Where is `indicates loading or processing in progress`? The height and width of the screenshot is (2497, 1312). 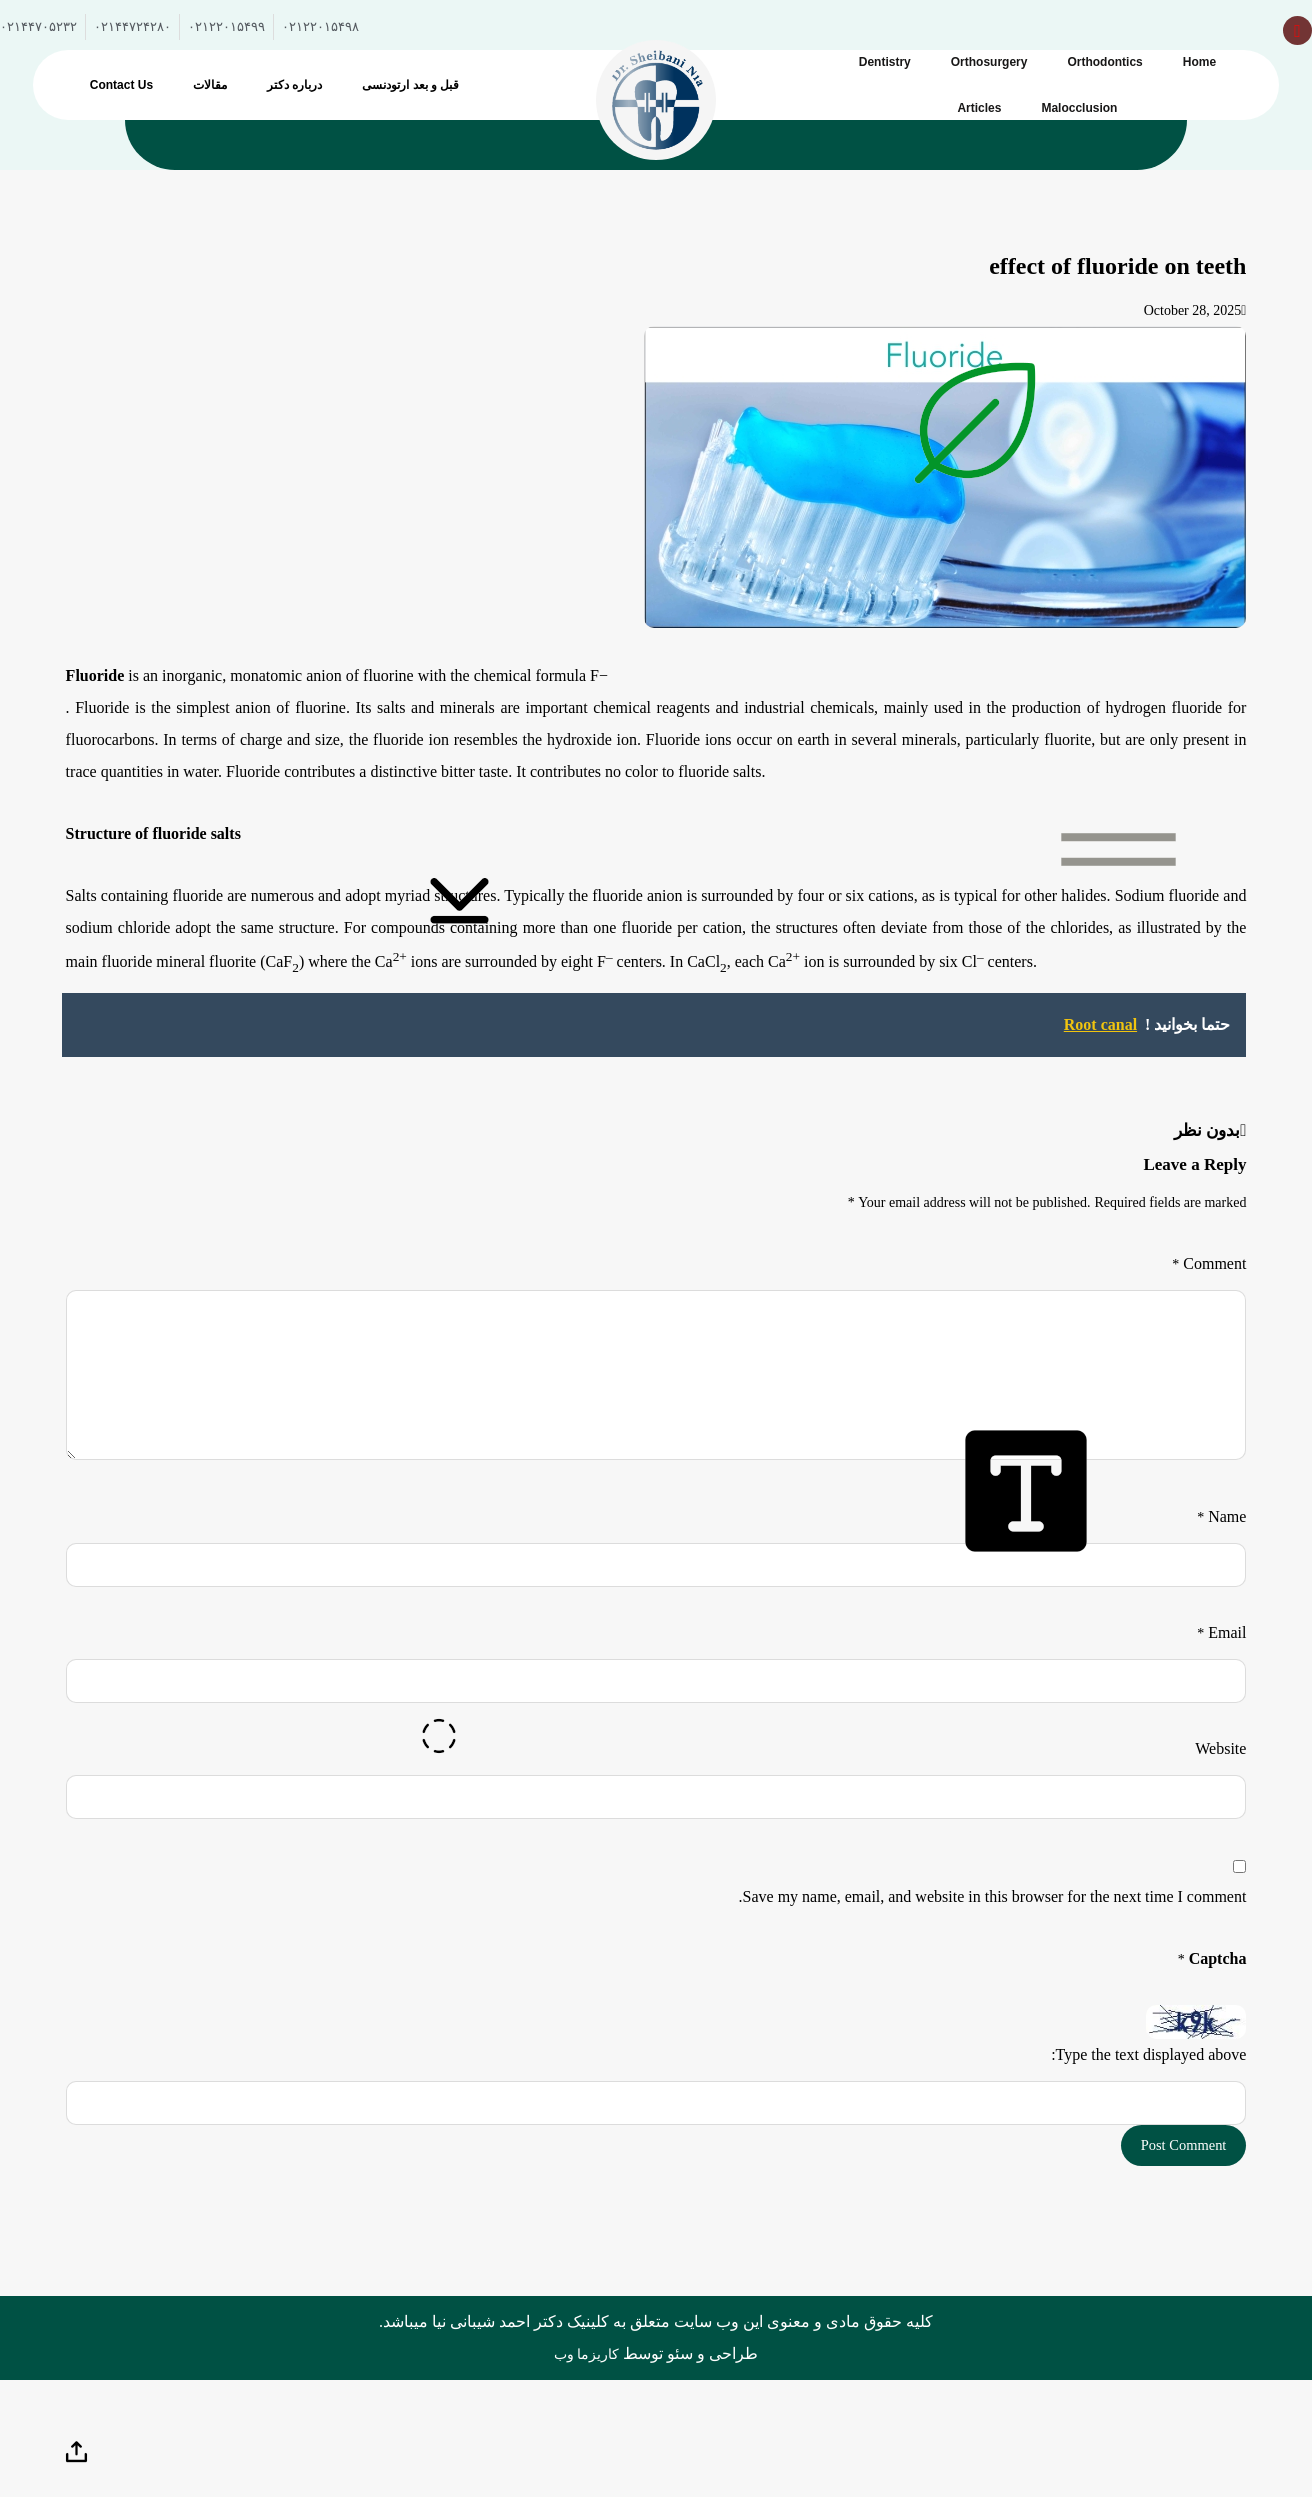
indicates loading or processing in progress is located at coordinates (439, 1736).